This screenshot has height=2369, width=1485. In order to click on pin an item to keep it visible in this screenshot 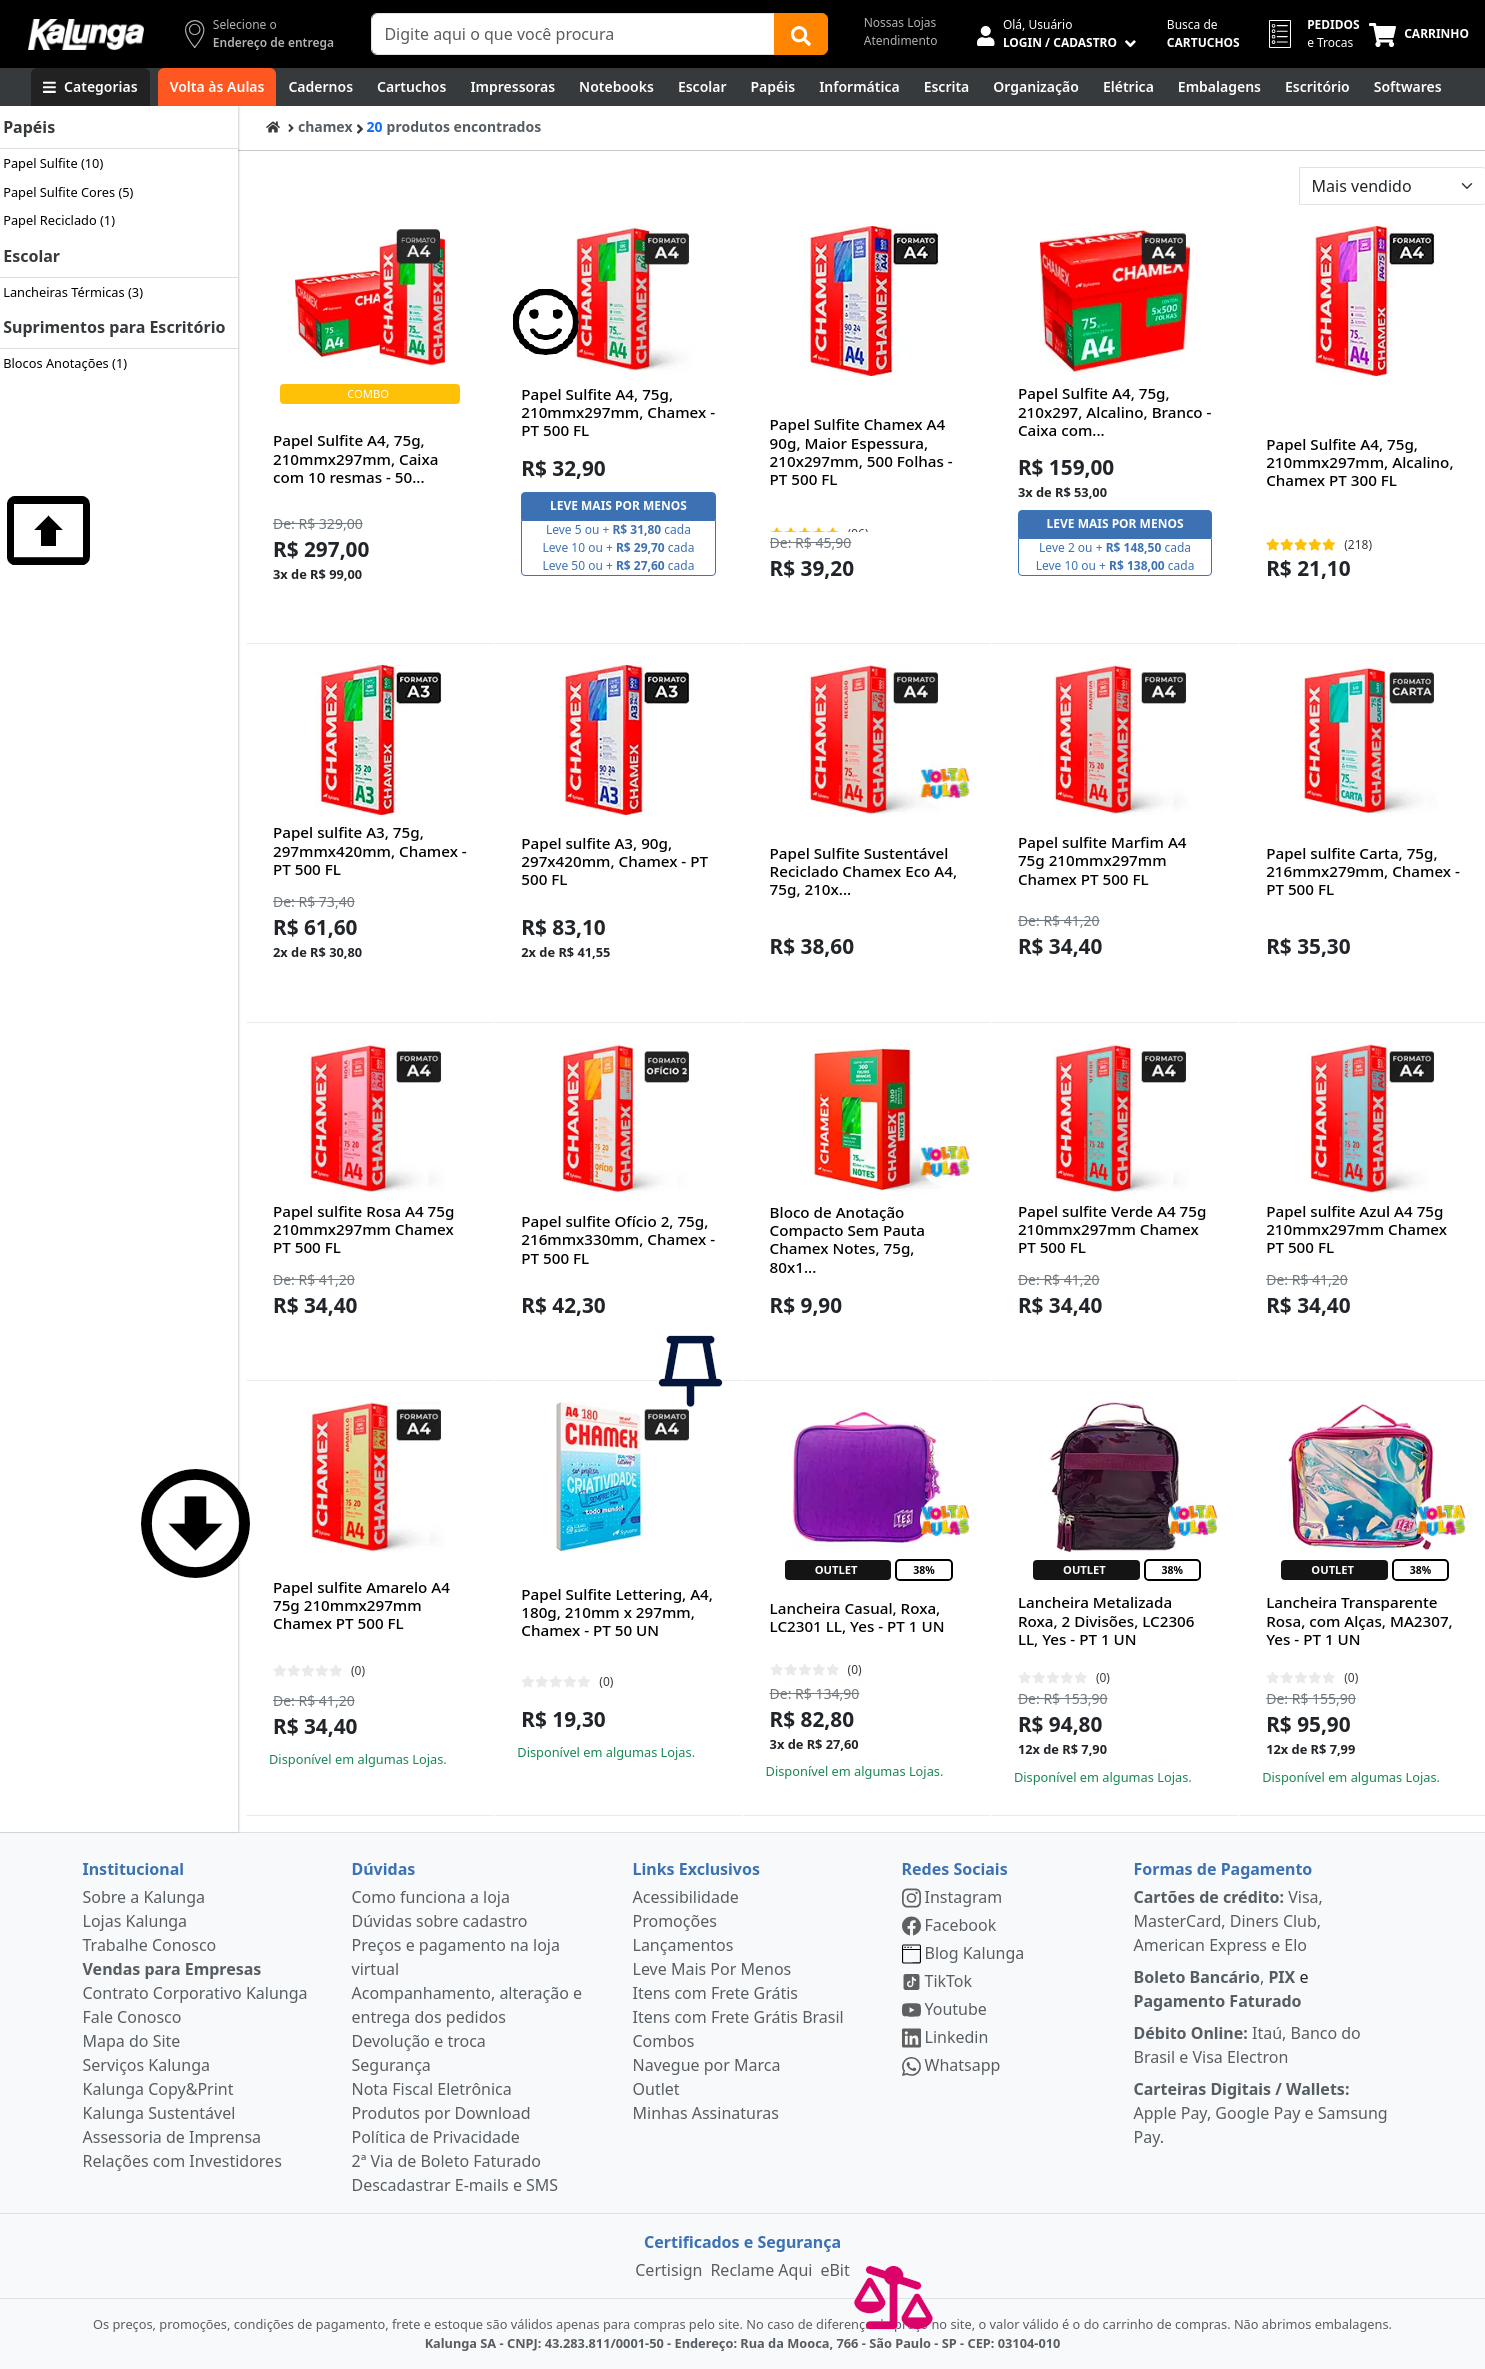, I will do `click(690, 1367)`.